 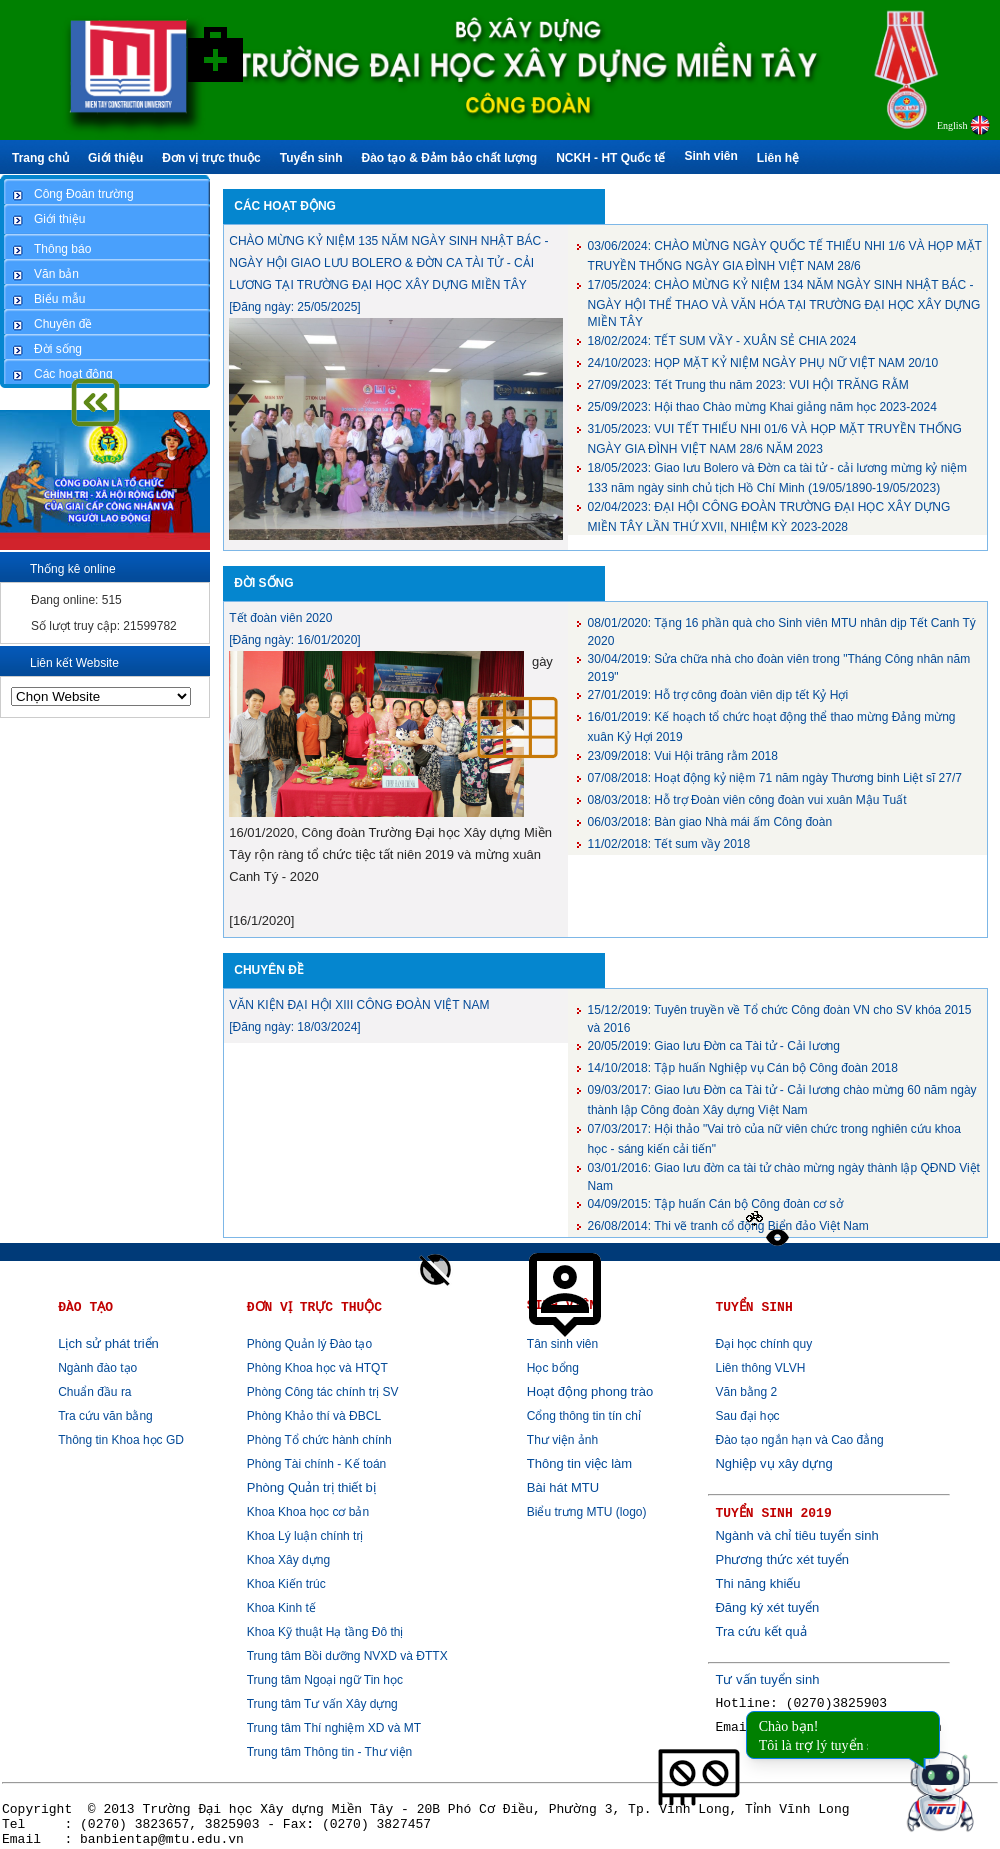 I want to click on disable public visibility, so click(x=435, y=1269).